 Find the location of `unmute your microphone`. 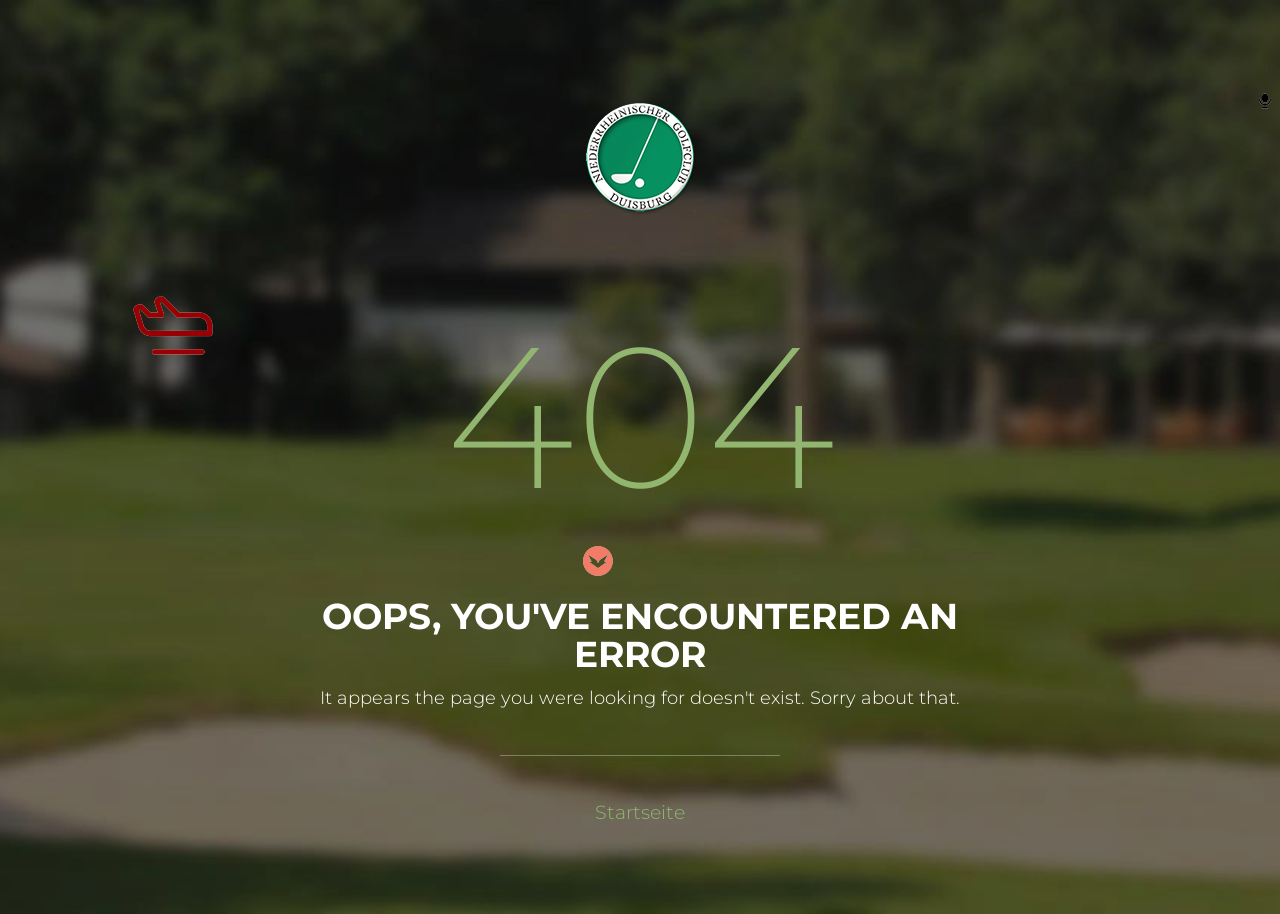

unmute your microphone is located at coordinates (1265, 101).